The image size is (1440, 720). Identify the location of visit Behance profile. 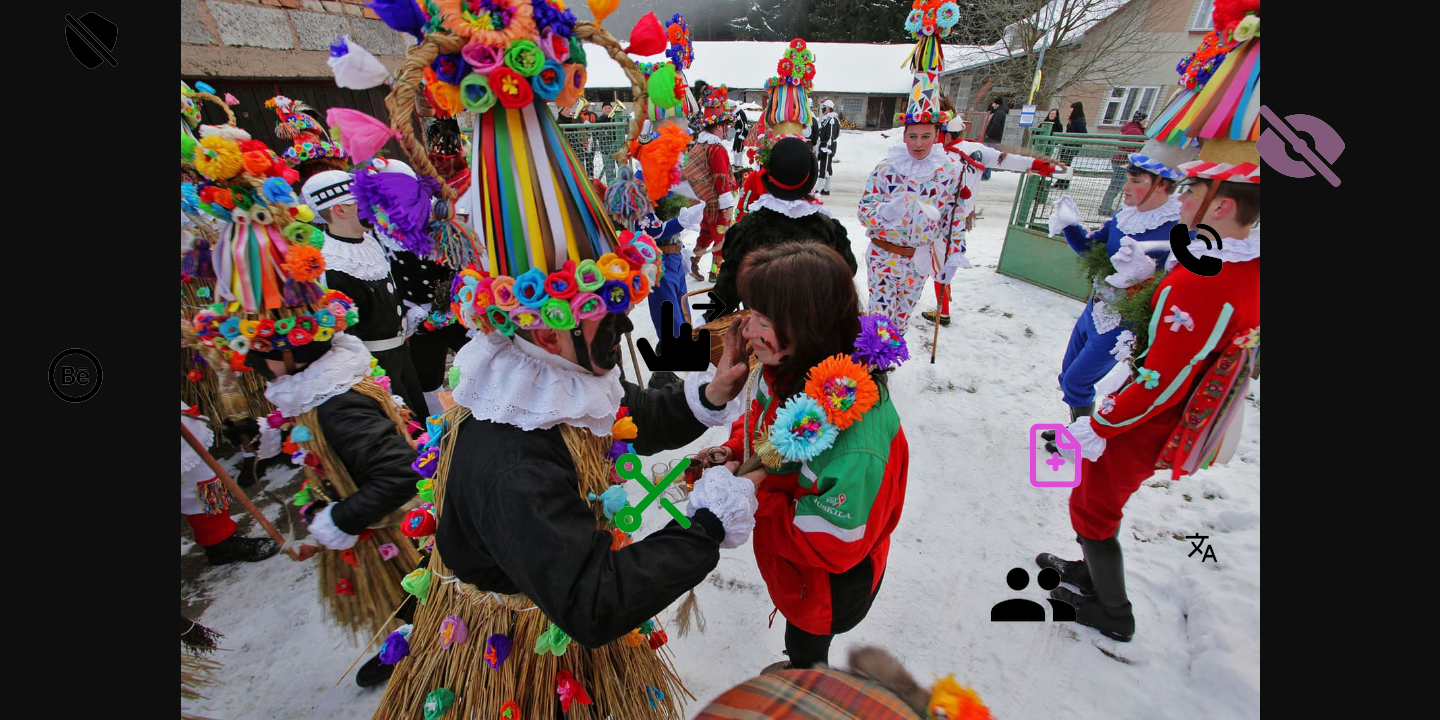
(75, 375).